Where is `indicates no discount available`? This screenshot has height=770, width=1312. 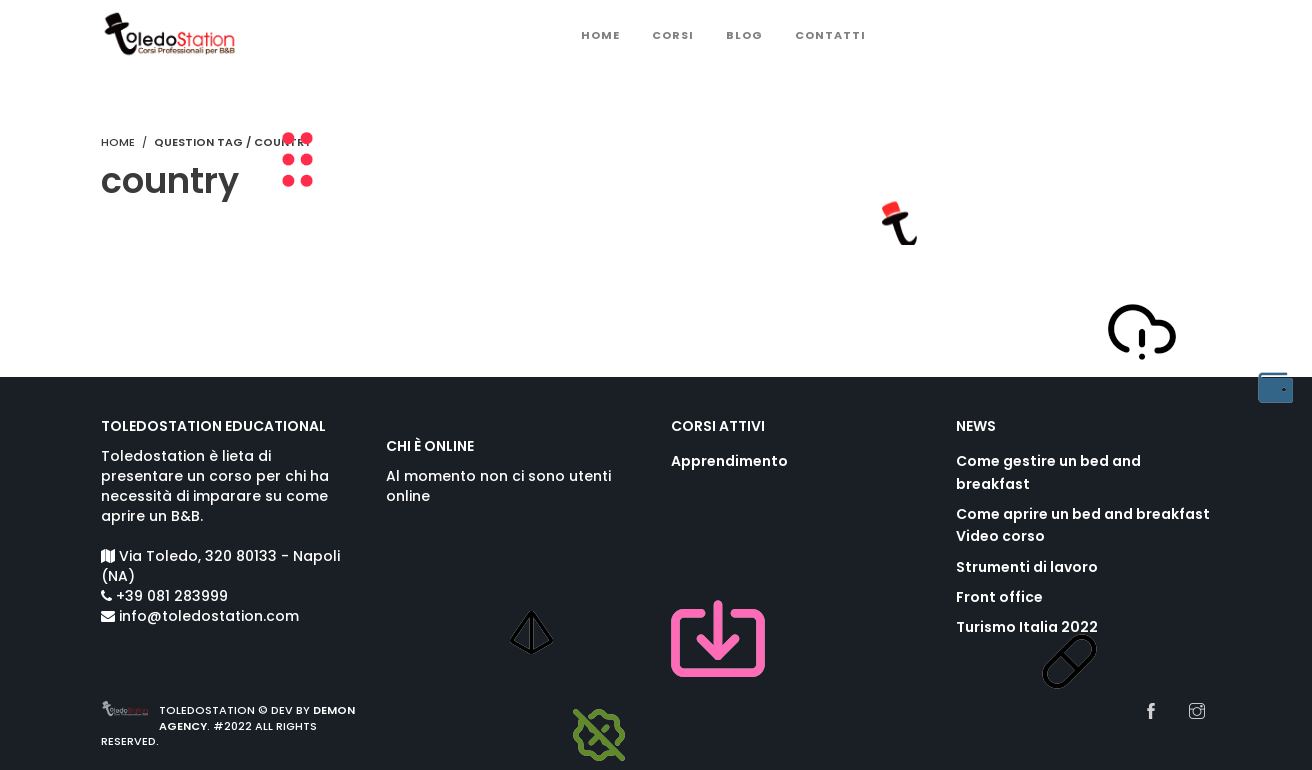
indicates no discount available is located at coordinates (599, 735).